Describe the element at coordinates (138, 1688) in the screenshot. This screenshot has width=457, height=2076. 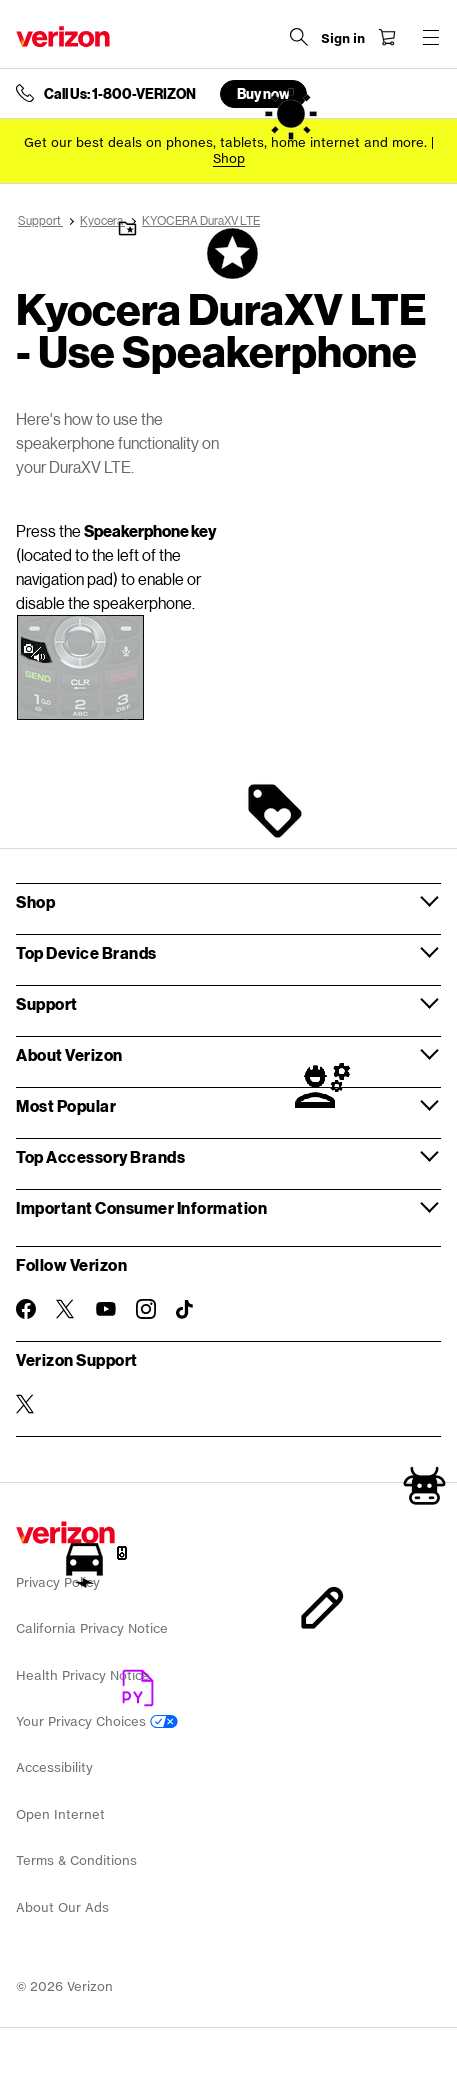
I see `python script file` at that location.